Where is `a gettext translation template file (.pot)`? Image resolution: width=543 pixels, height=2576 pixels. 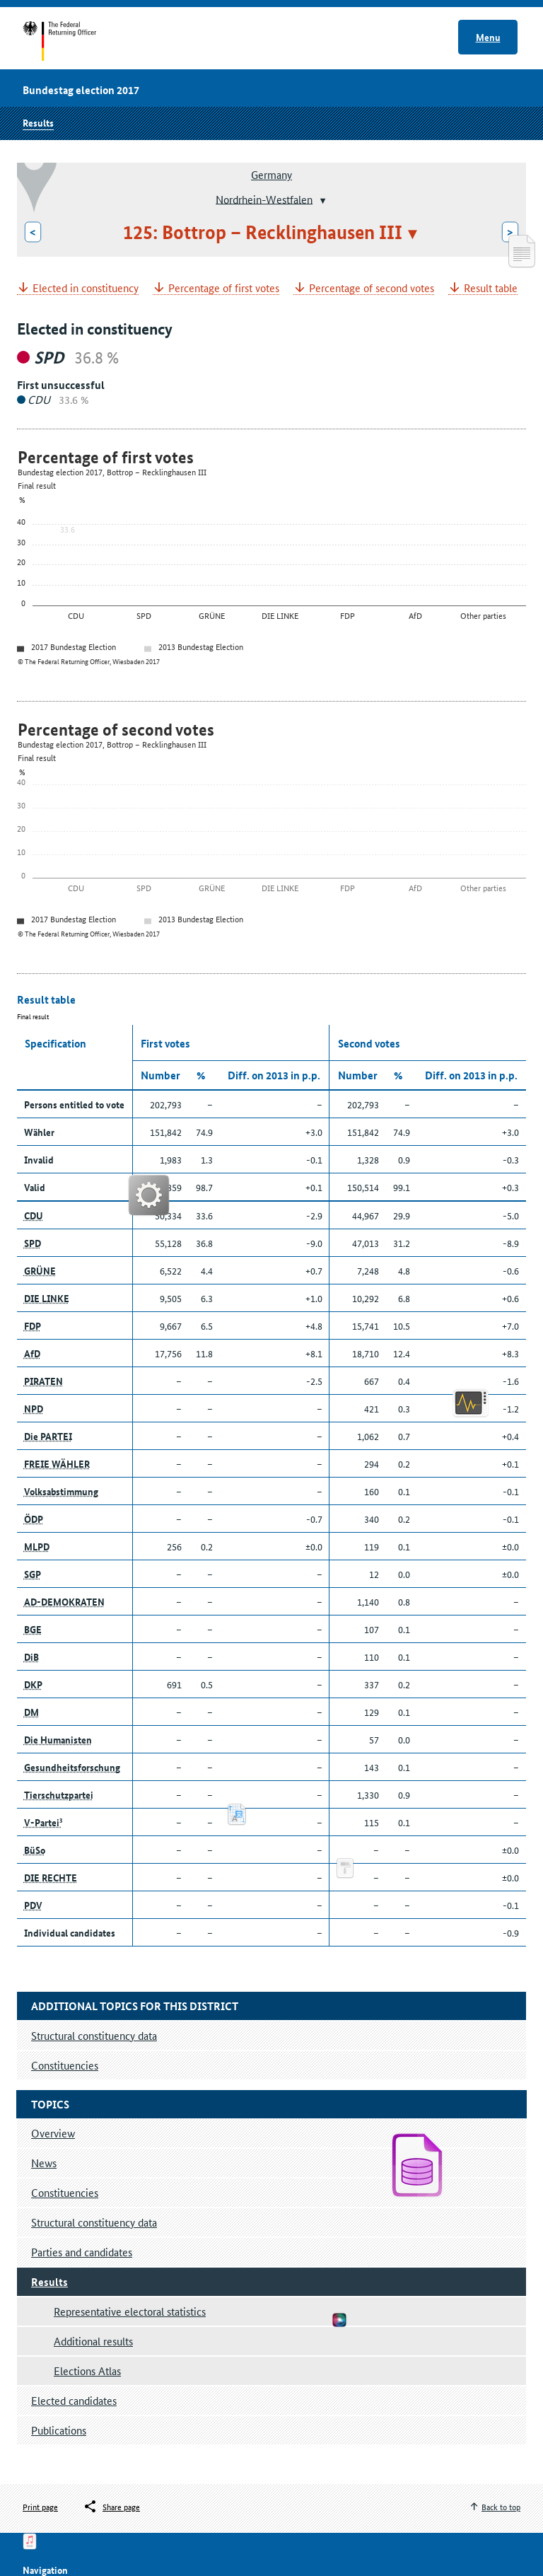 a gettext translation template file (.pot) is located at coordinates (237, 1814).